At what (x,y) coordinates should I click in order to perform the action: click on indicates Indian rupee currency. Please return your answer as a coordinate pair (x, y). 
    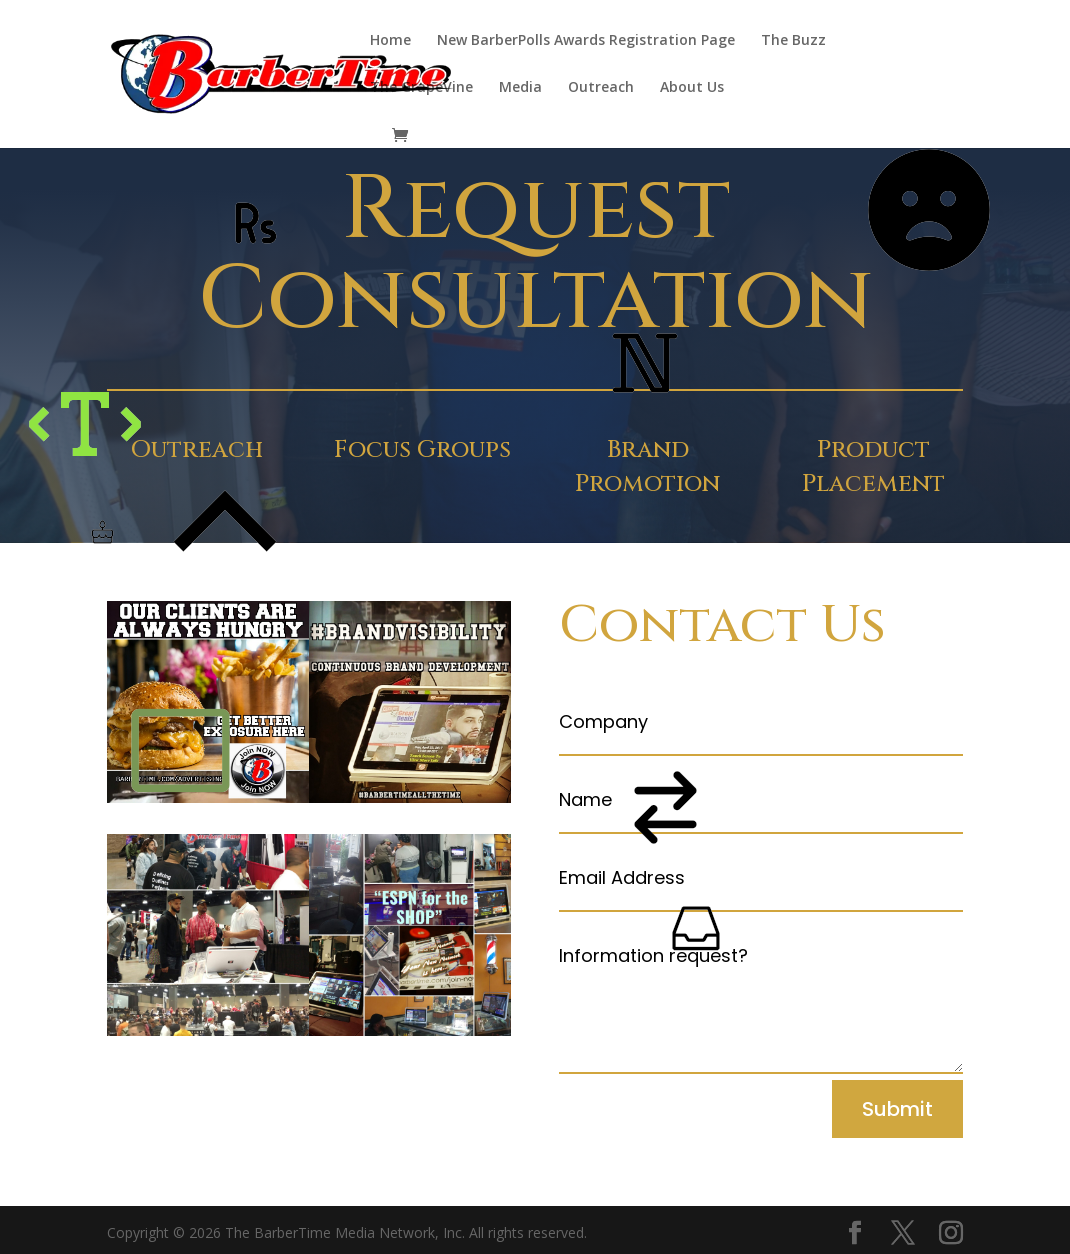
    Looking at the image, I should click on (256, 223).